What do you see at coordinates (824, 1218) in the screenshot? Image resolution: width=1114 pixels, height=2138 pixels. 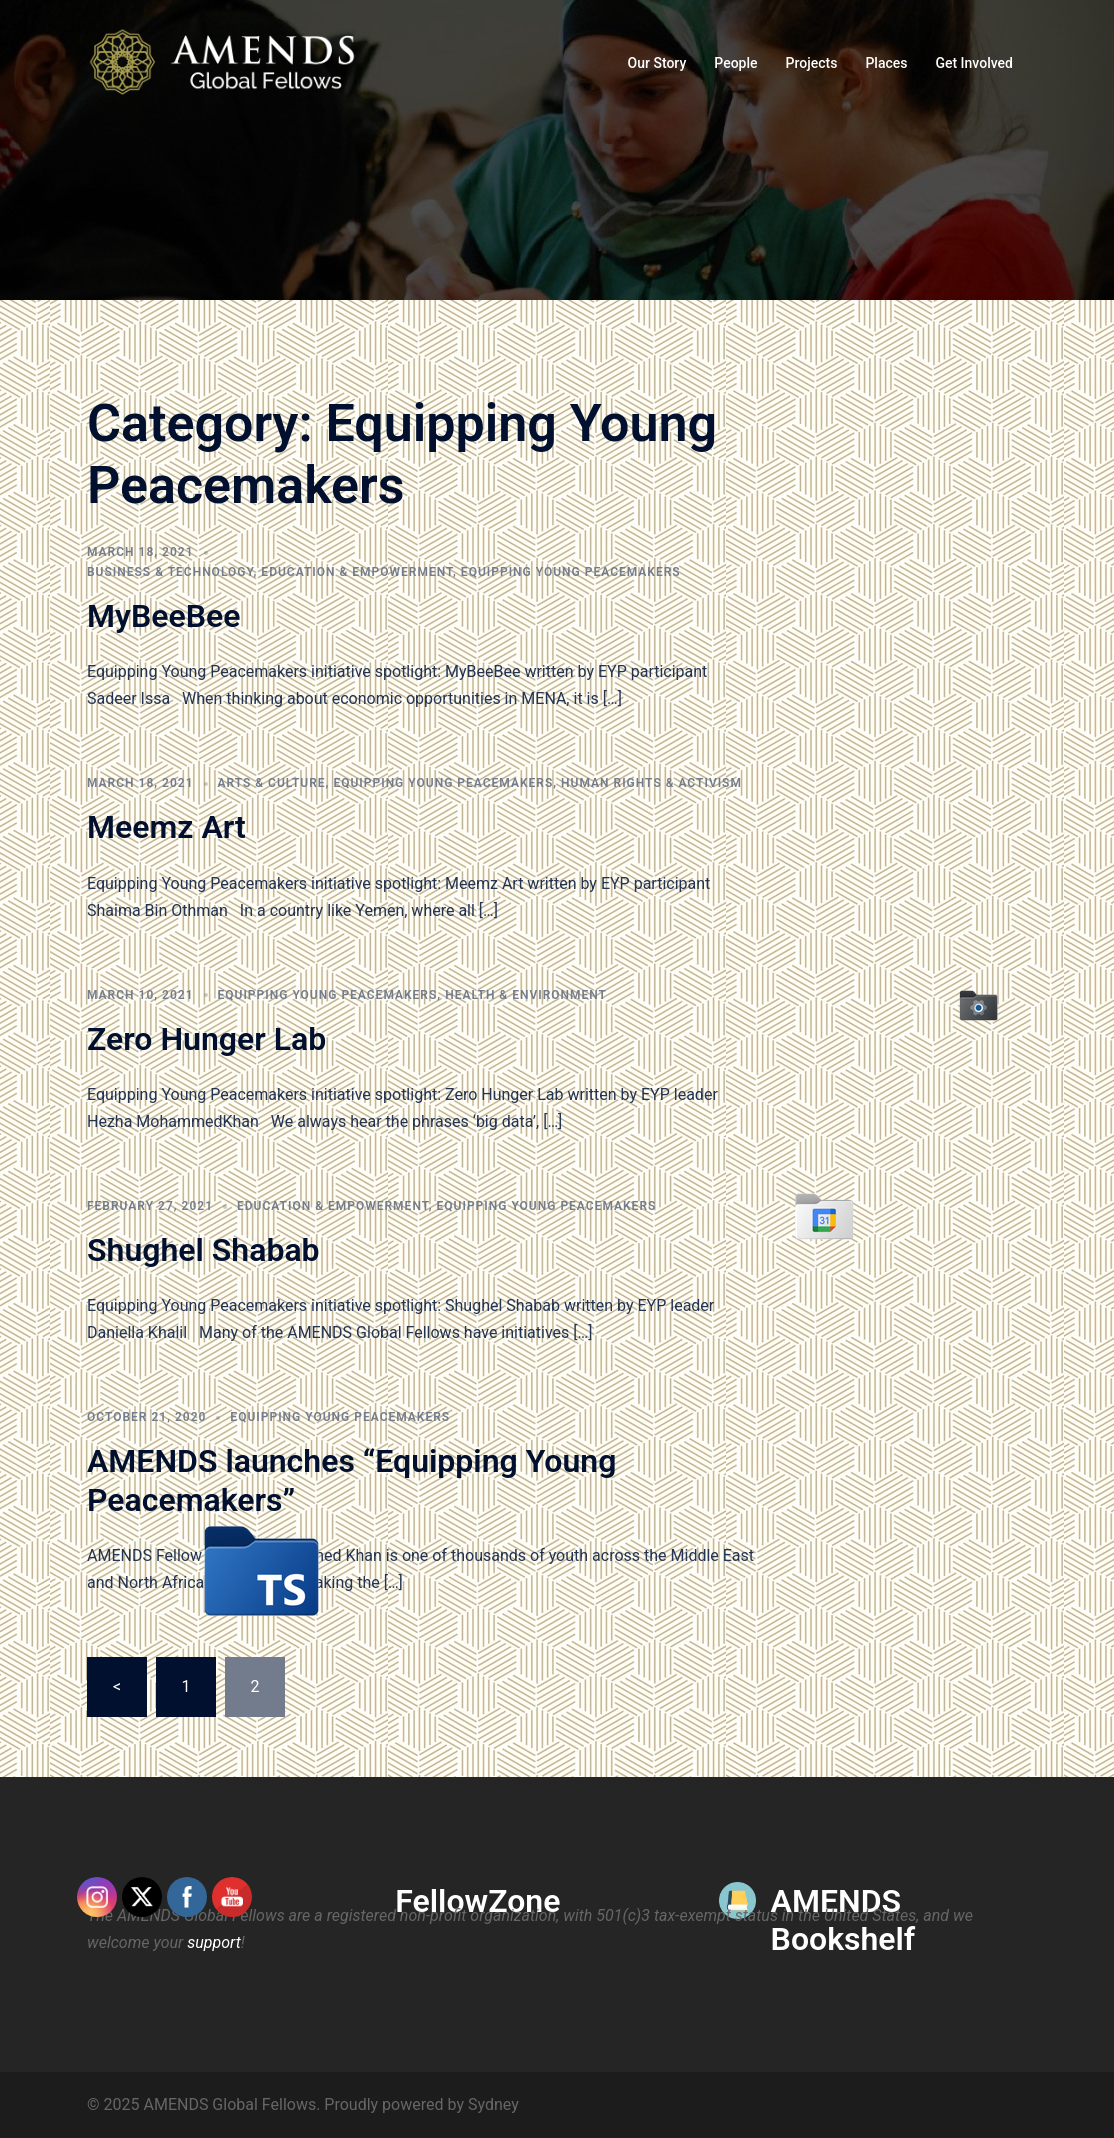 I see `open folder containing google calendar files` at bounding box center [824, 1218].